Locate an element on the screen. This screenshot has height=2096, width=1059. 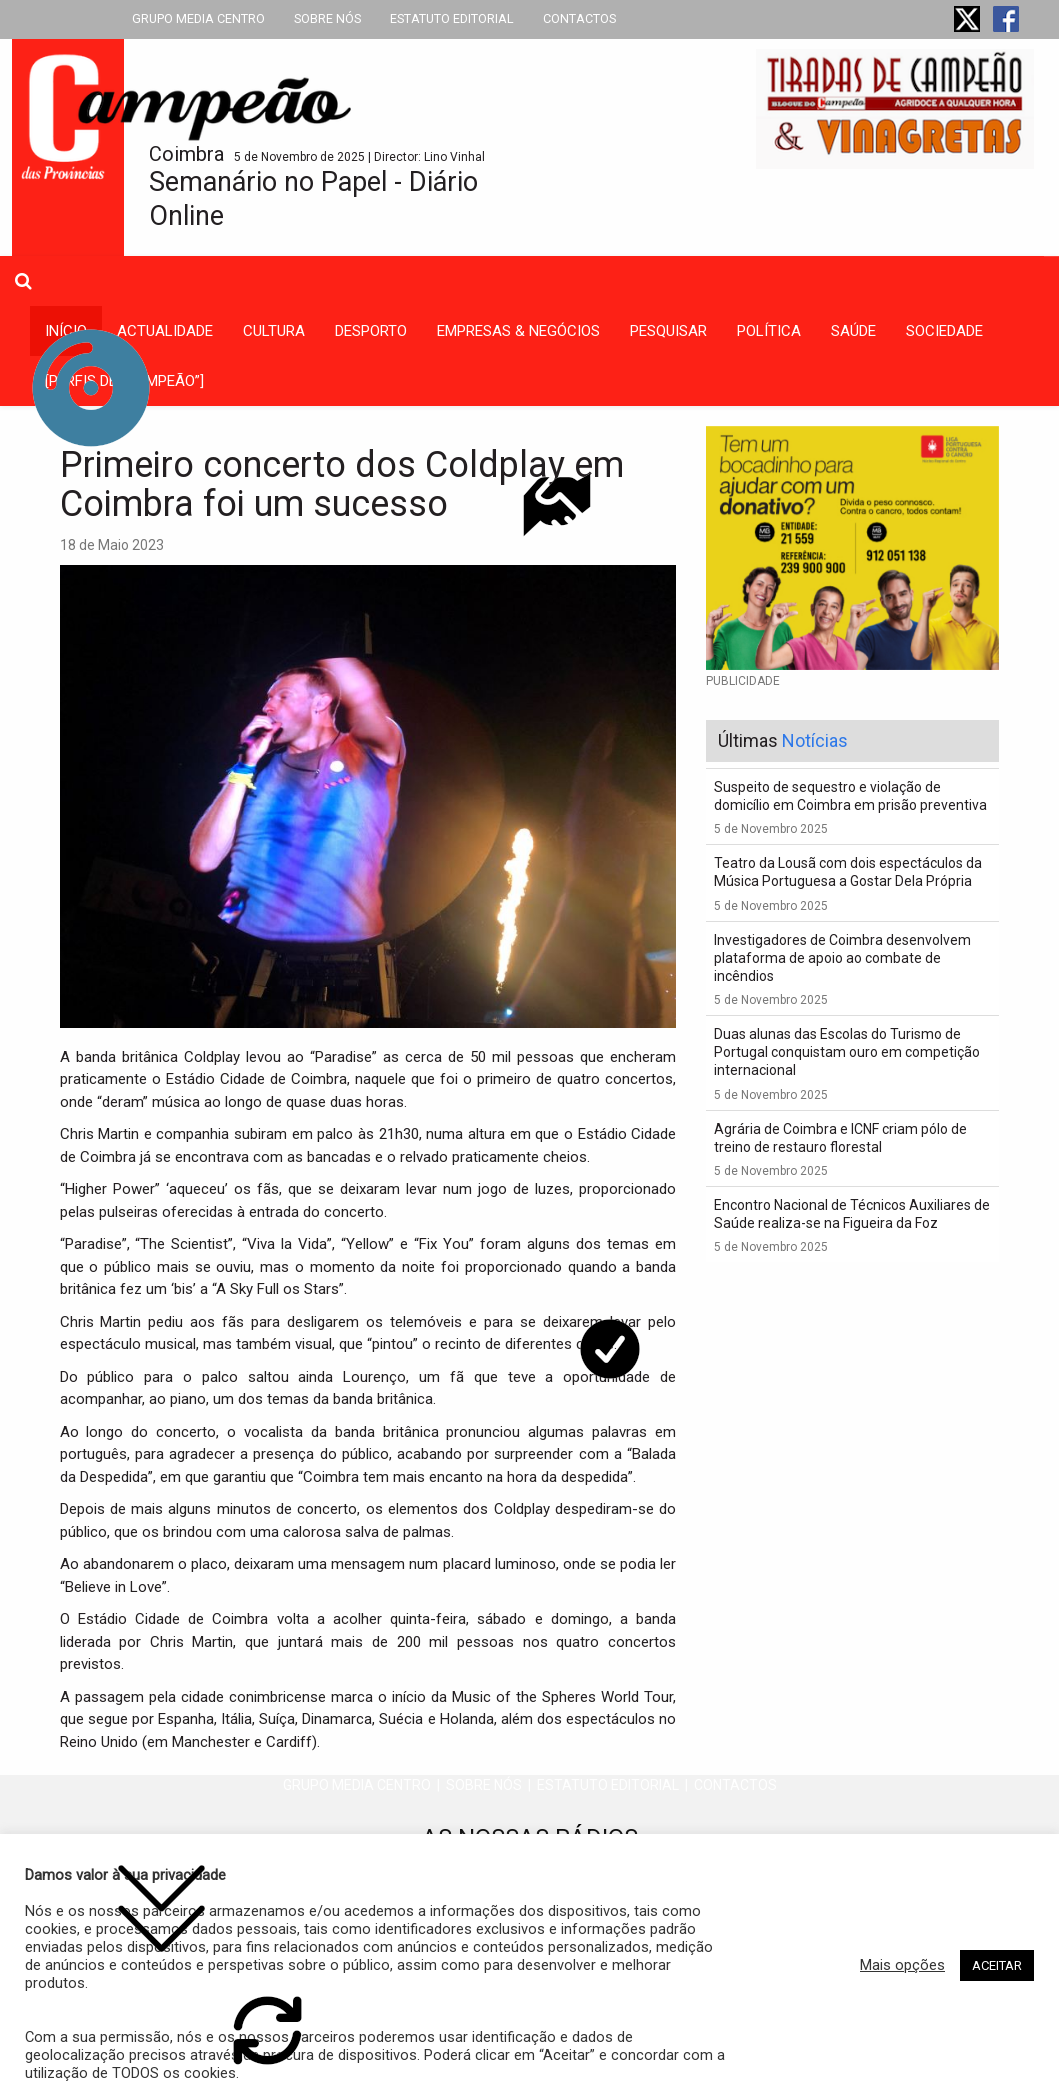
expand to show more content below is located at coordinates (161, 1904).